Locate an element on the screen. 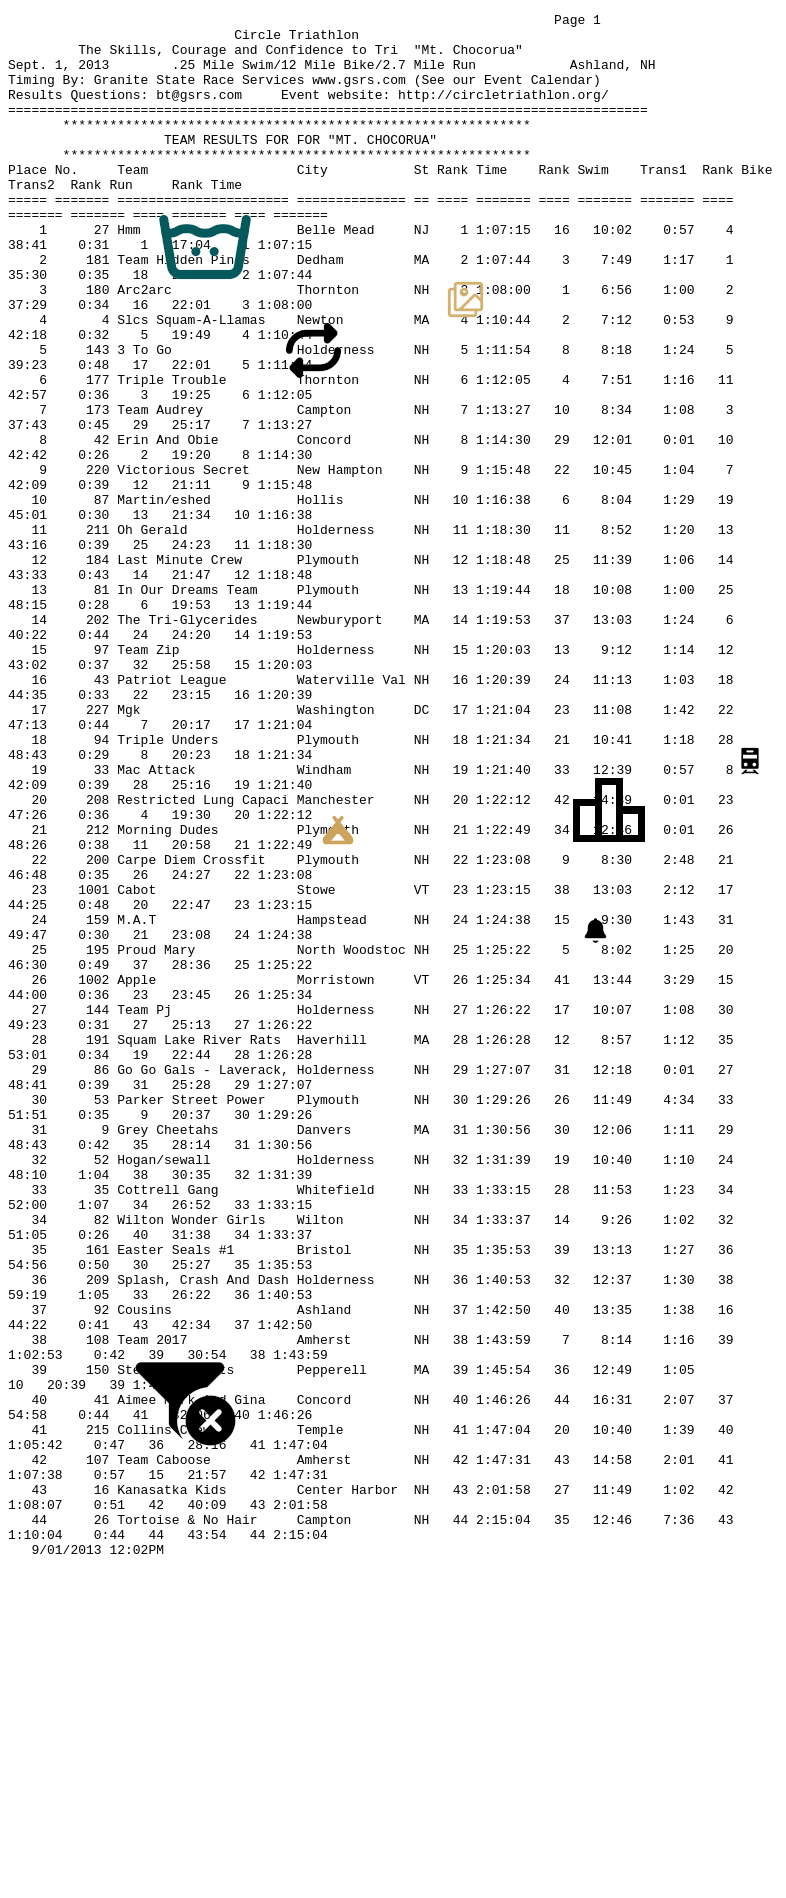  find nearby campgrounds or camping sites is located at coordinates (338, 831).